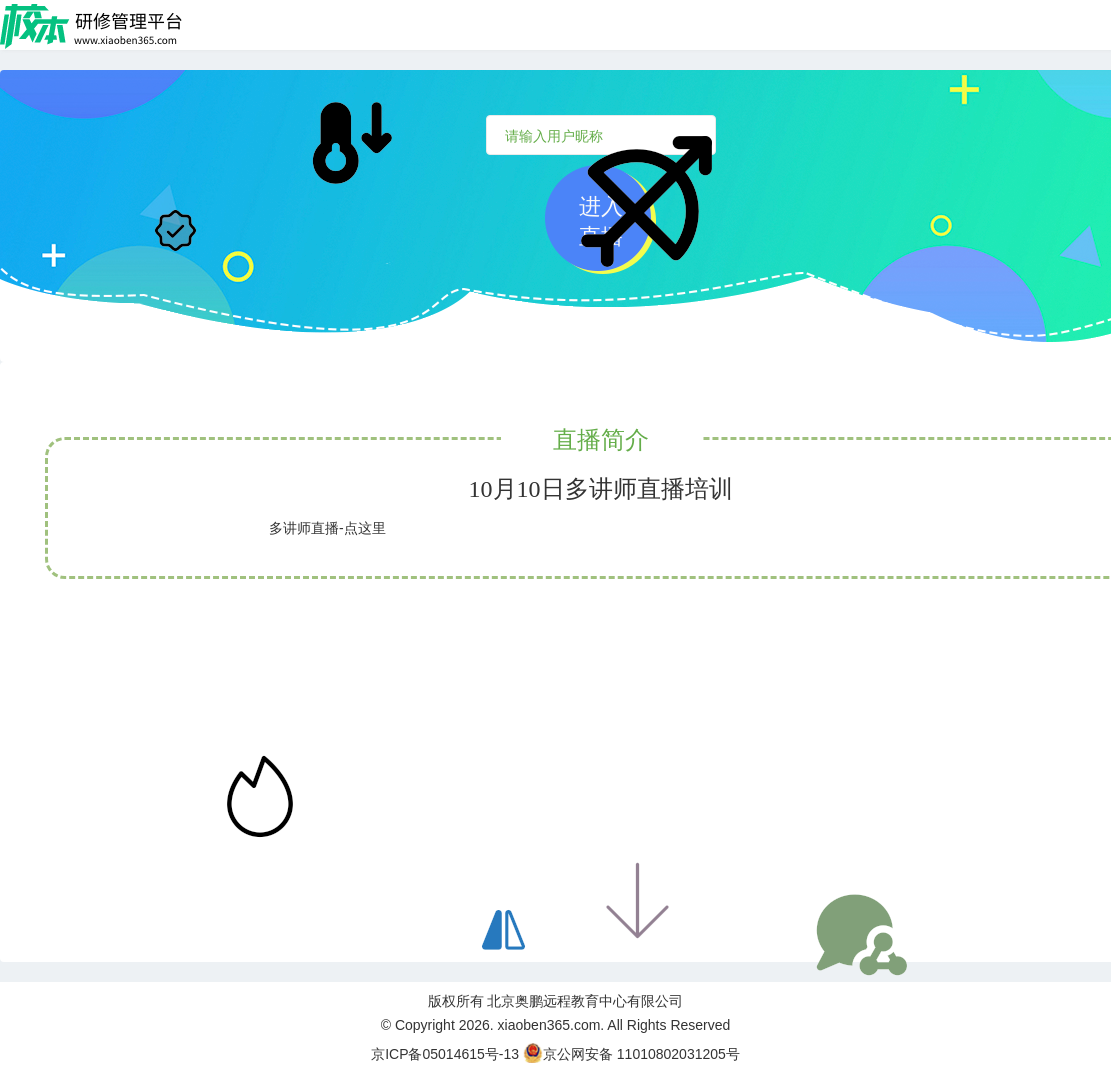  What do you see at coordinates (503, 931) in the screenshot?
I see `flip image horizontally` at bounding box center [503, 931].